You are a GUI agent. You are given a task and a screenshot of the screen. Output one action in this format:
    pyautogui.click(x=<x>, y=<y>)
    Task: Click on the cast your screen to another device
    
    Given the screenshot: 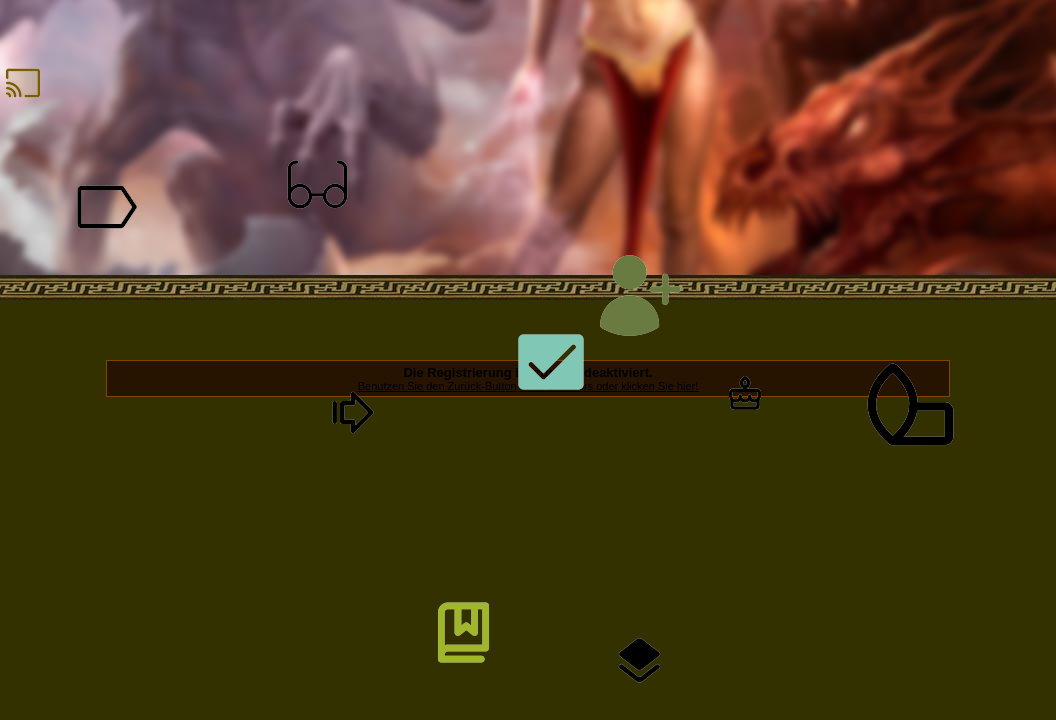 What is the action you would take?
    pyautogui.click(x=23, y=83)
    